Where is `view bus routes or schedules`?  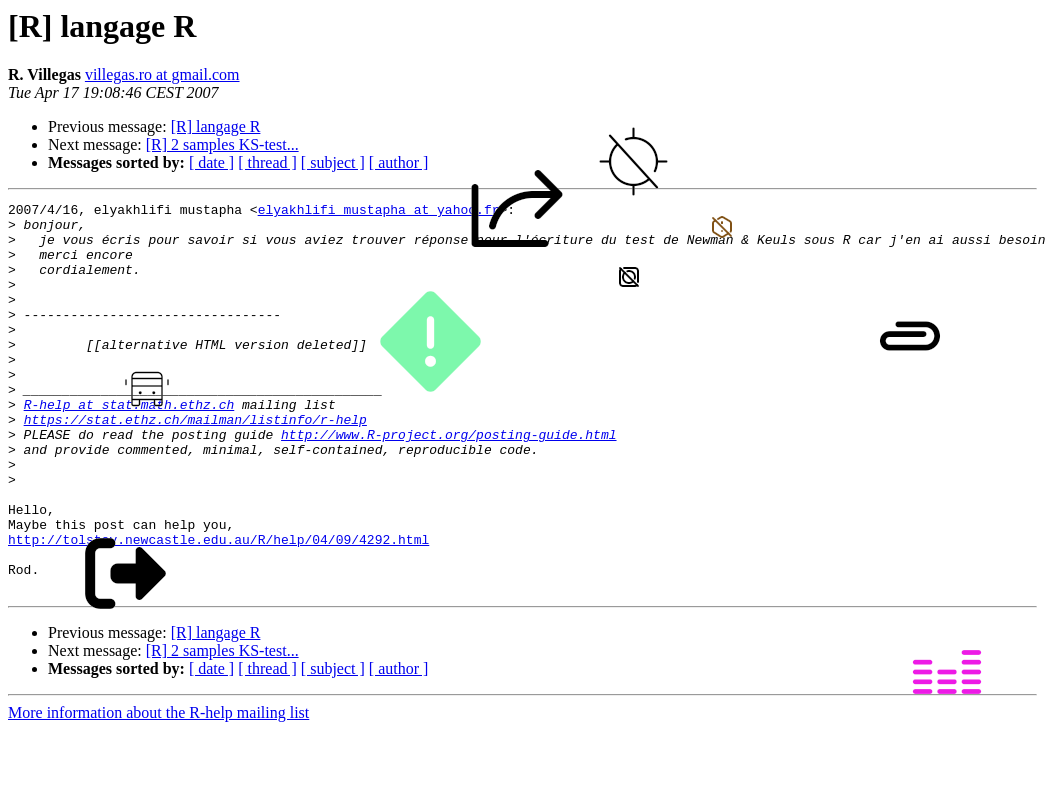 view bus routes or schedules is located at coordinates (147, 389).